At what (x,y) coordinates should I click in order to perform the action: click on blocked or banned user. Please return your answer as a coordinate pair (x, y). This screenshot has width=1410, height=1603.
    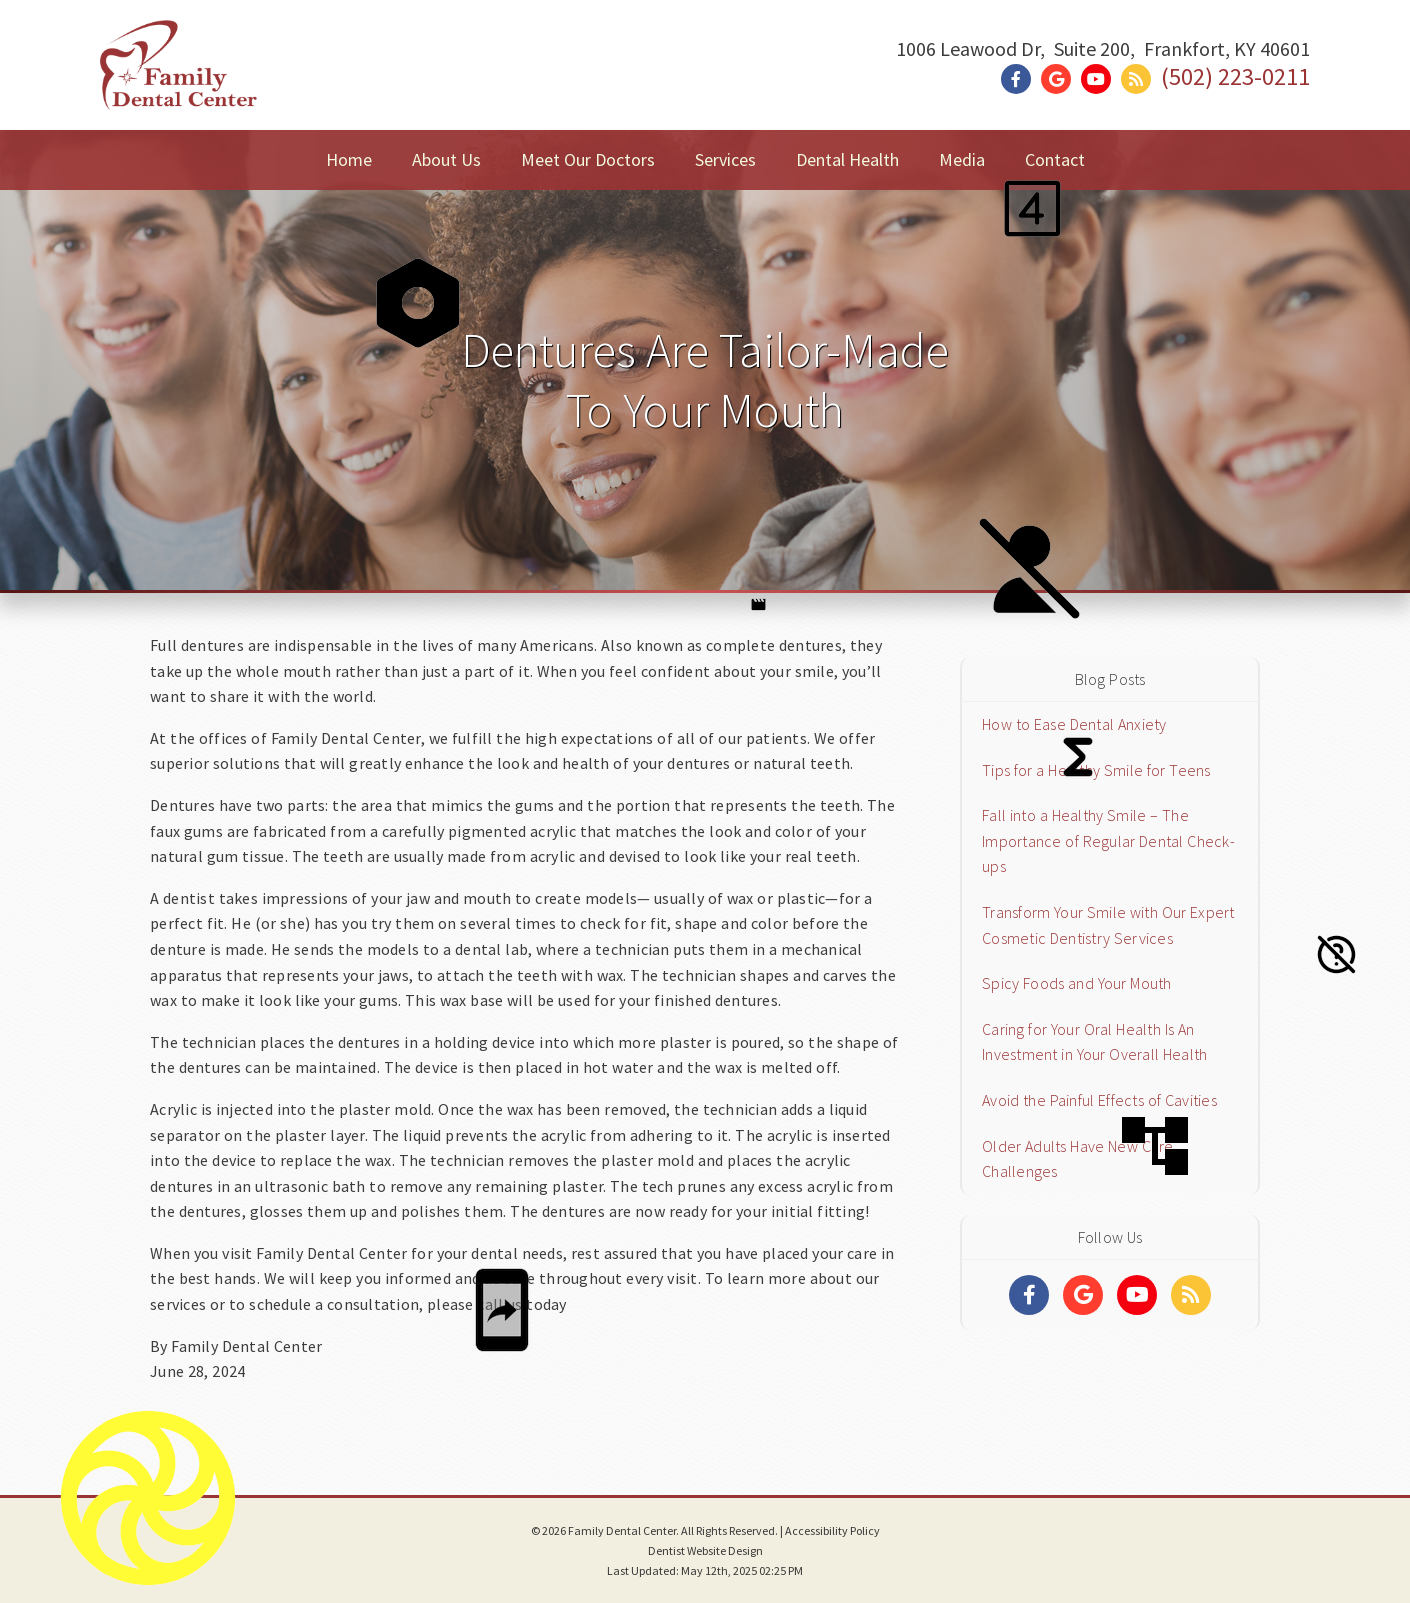
    Looking at the image, I should click on (1029, 568).